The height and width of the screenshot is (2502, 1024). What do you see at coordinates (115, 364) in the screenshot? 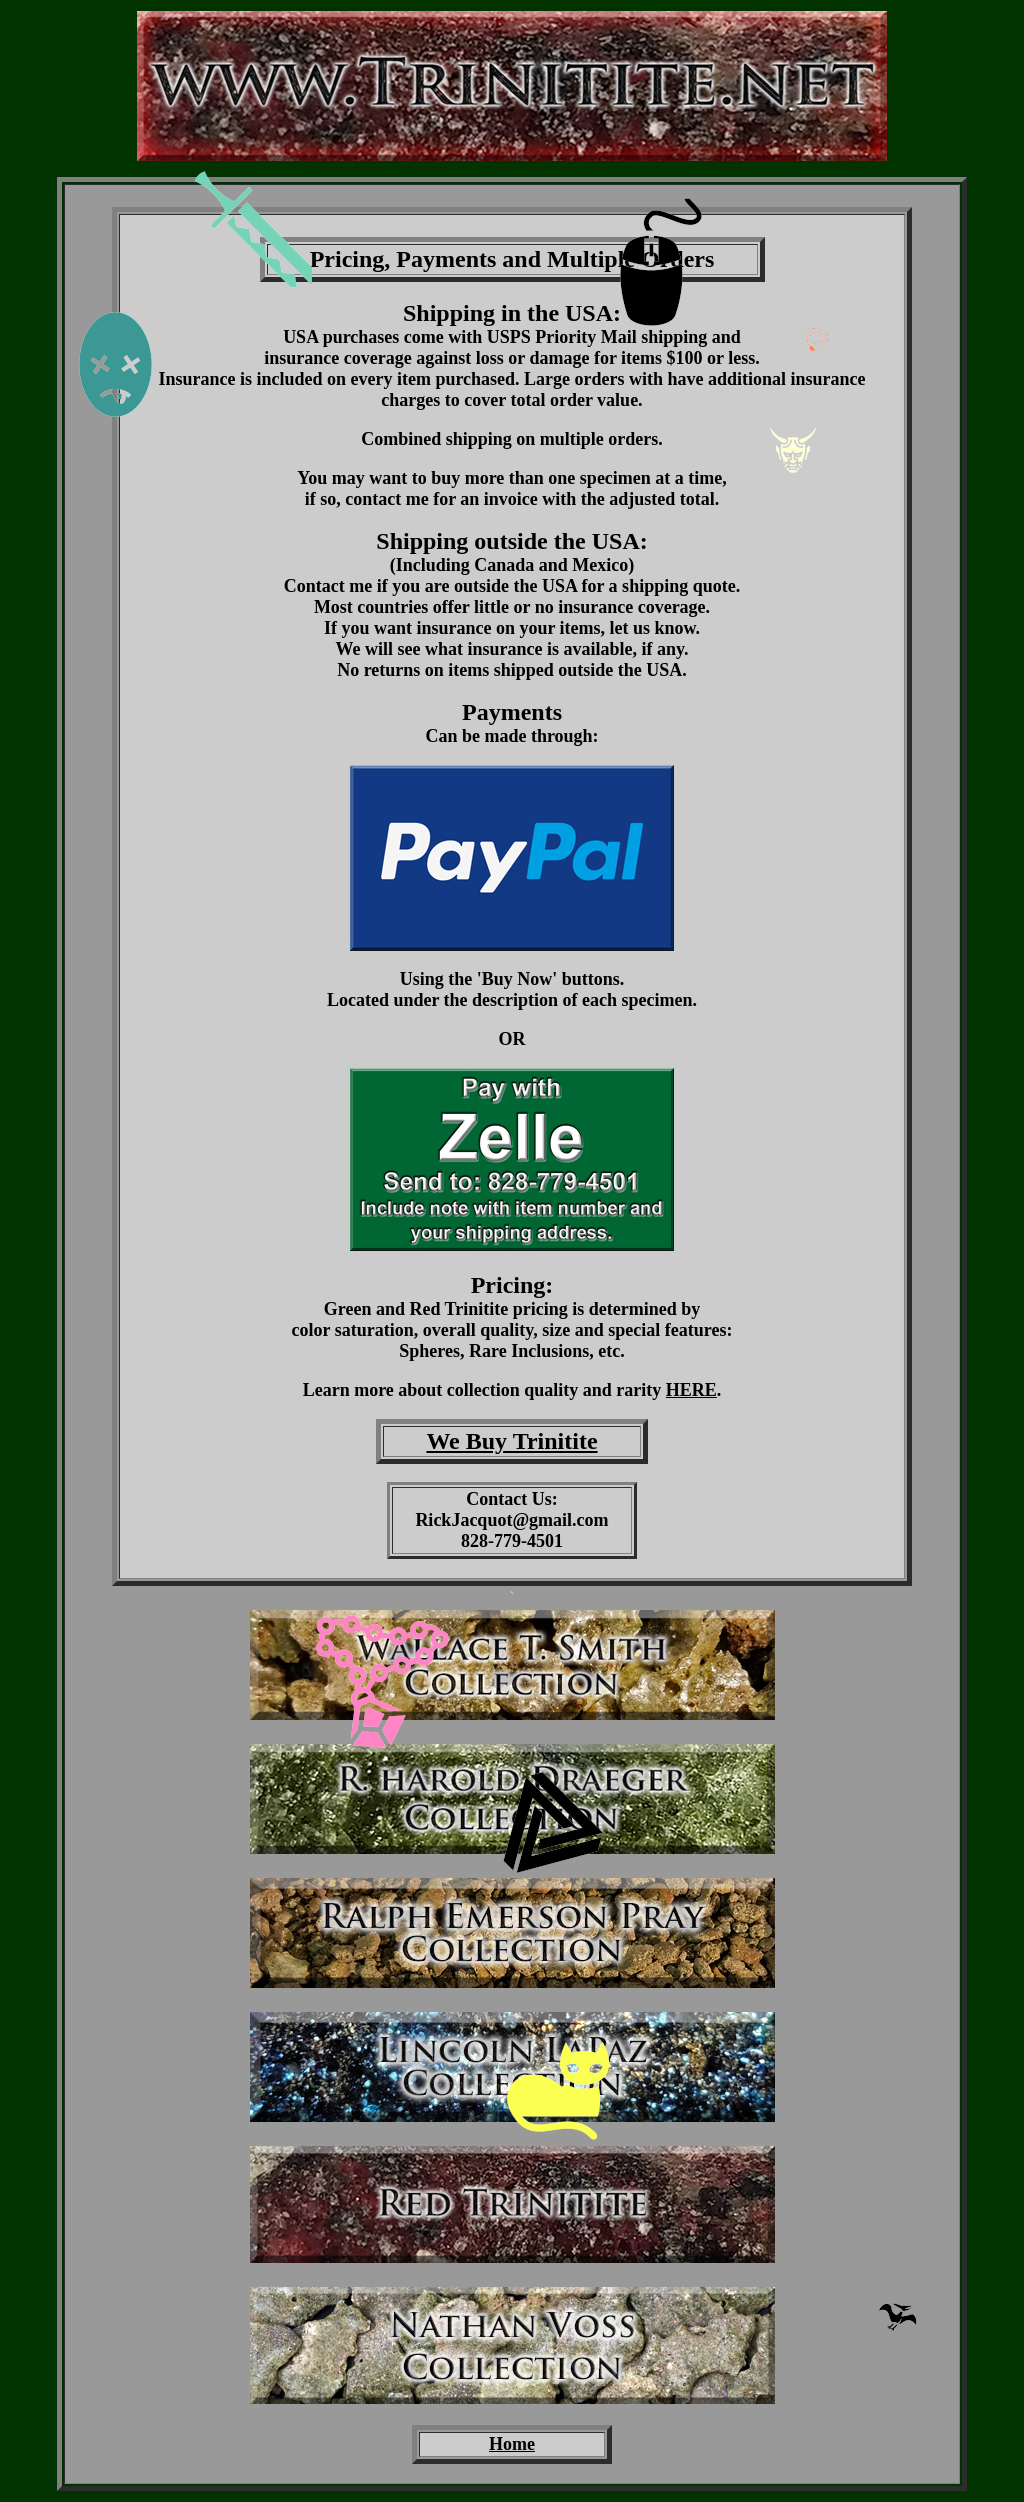
I see `indicates game over or player death` at bounding box center [115, 364].